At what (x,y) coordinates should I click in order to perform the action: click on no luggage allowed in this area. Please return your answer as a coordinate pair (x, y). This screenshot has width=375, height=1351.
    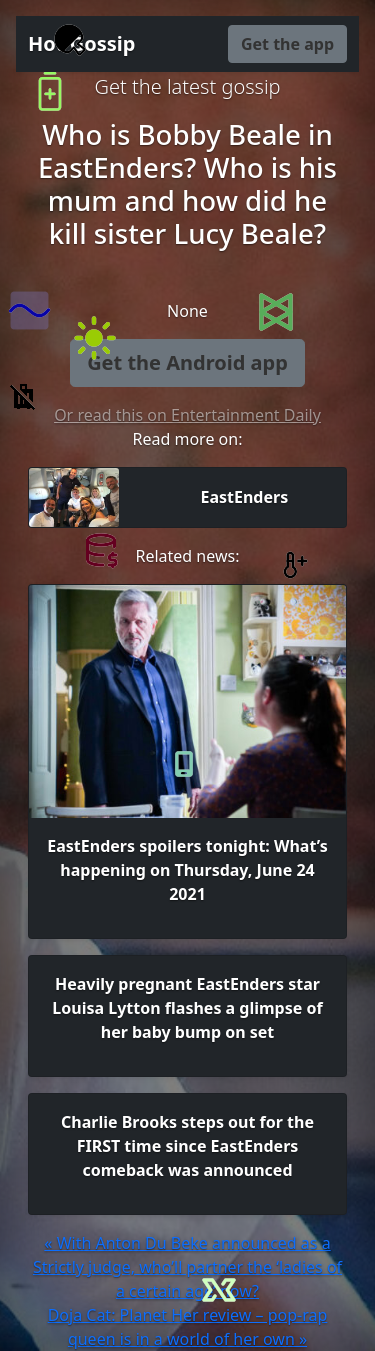
    Looking at the image, I should click on (23, 396).